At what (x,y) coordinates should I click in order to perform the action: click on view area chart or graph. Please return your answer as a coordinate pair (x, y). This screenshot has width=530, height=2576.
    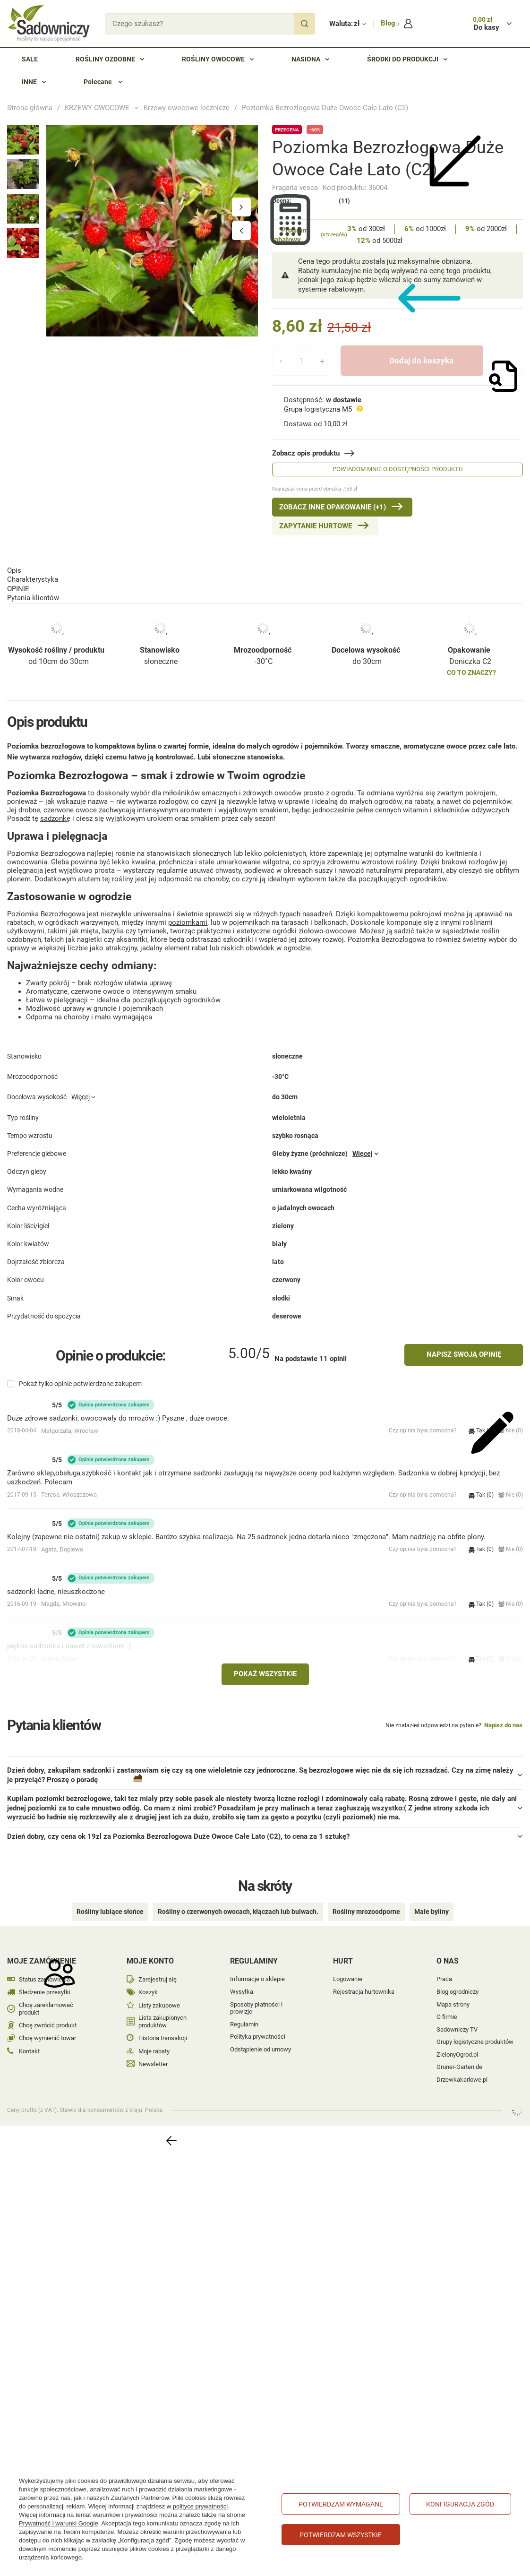
    Looking at the image, I should click on (137, 1777).